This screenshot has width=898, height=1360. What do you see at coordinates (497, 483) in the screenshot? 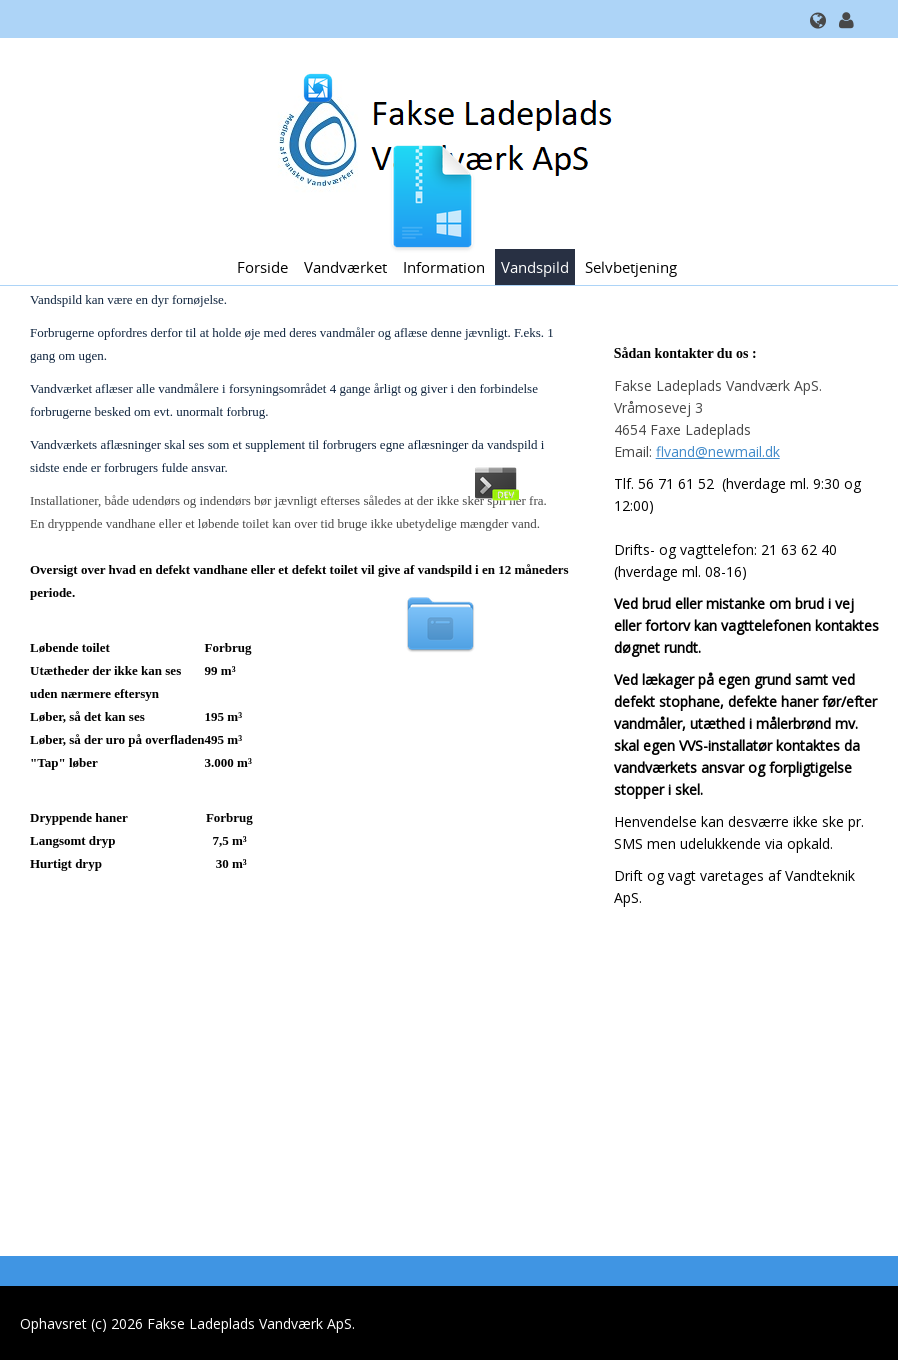
I see `open the developer terminal application` at bounding box center [497, 483].